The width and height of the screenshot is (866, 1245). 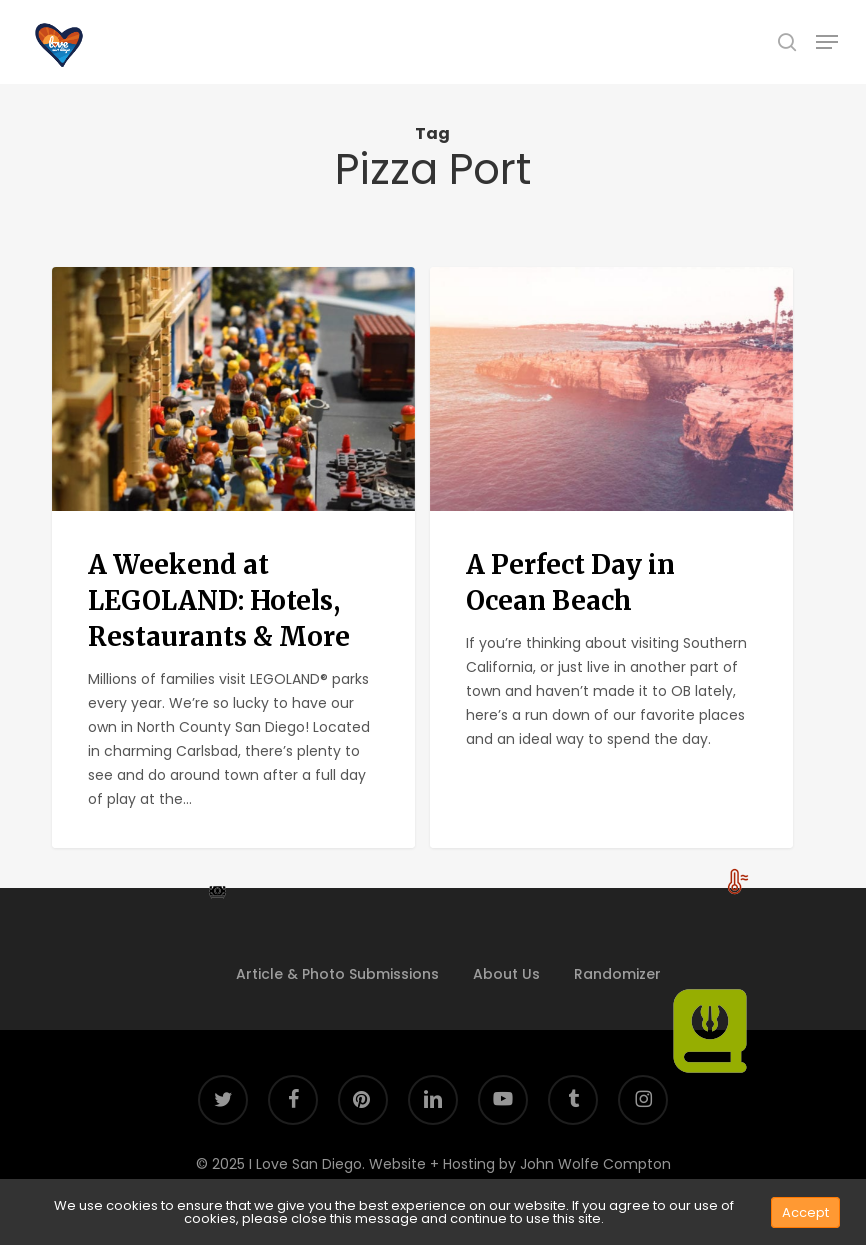 I want to click on indicates high temperature or heat warning, so click(x=735, y=881).